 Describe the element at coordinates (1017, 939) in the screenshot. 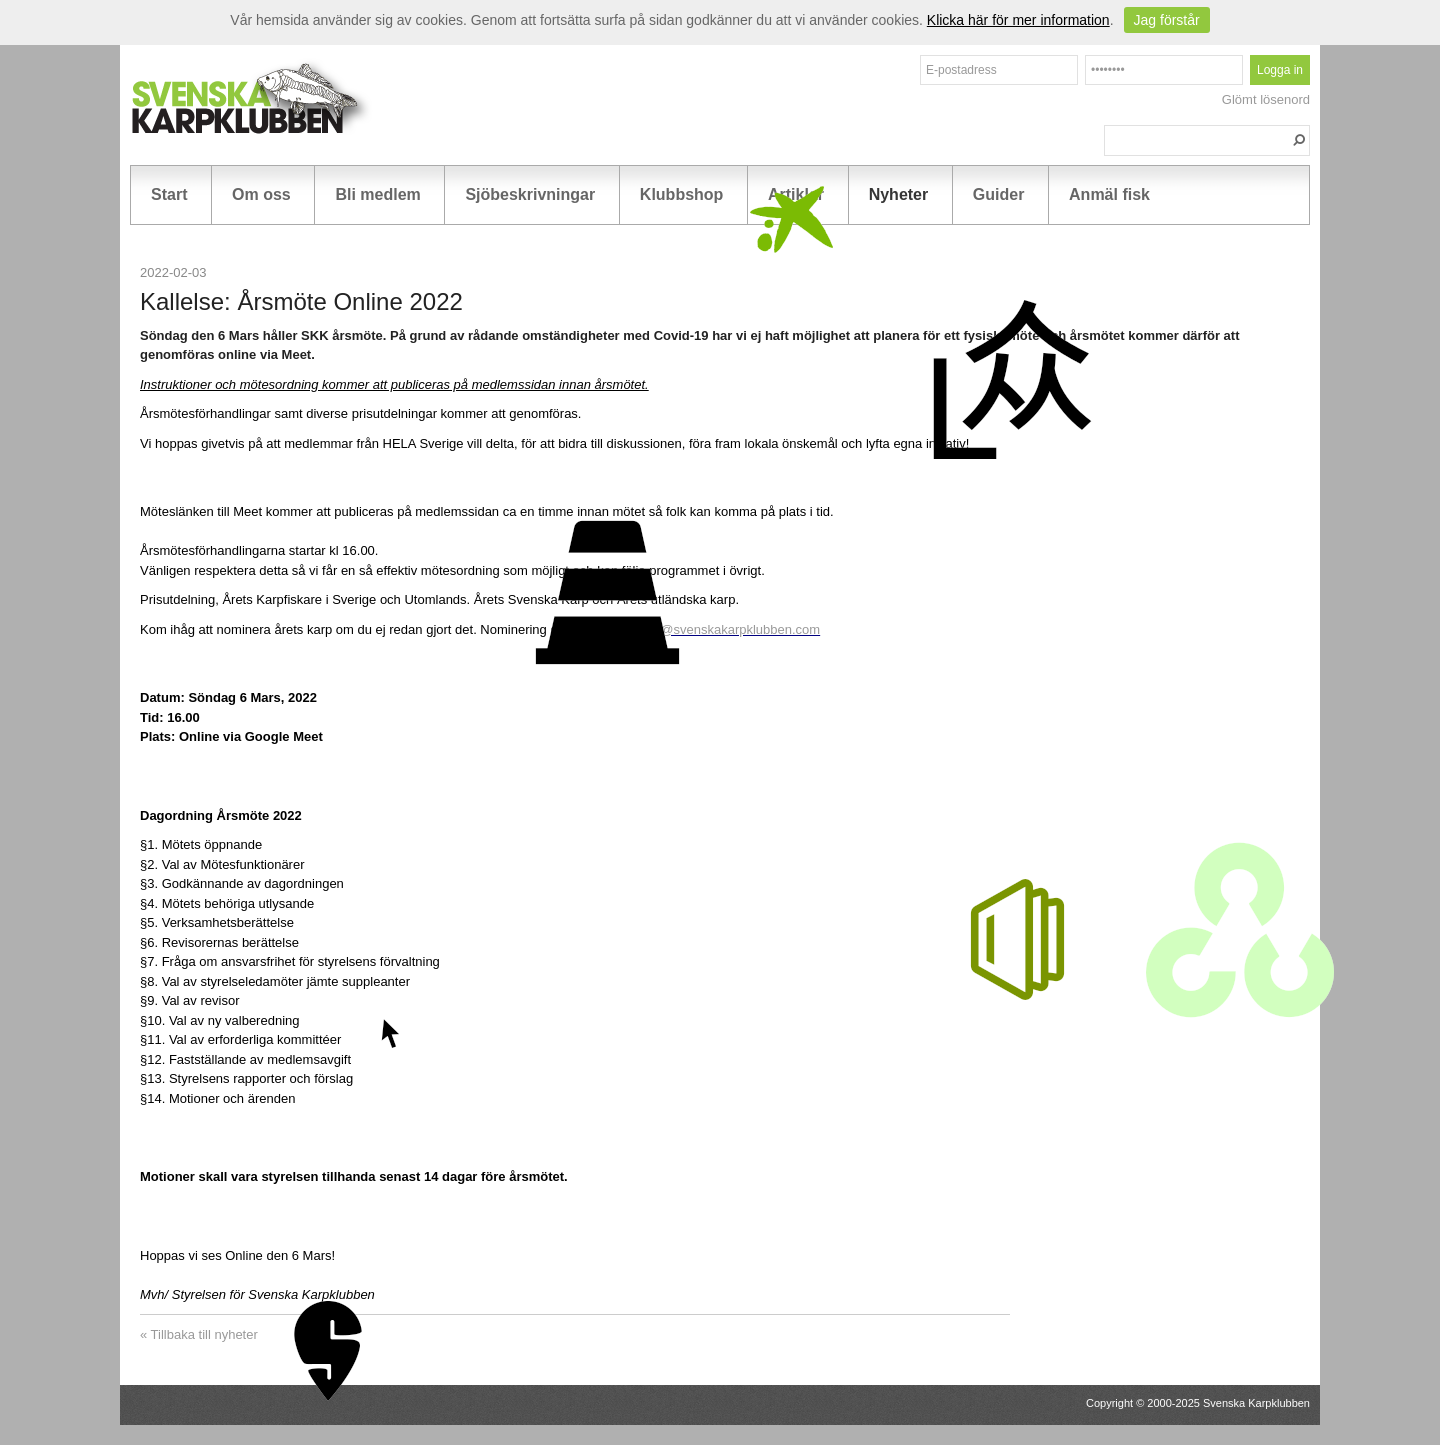

I see `open outline knowledge base app` at that location.